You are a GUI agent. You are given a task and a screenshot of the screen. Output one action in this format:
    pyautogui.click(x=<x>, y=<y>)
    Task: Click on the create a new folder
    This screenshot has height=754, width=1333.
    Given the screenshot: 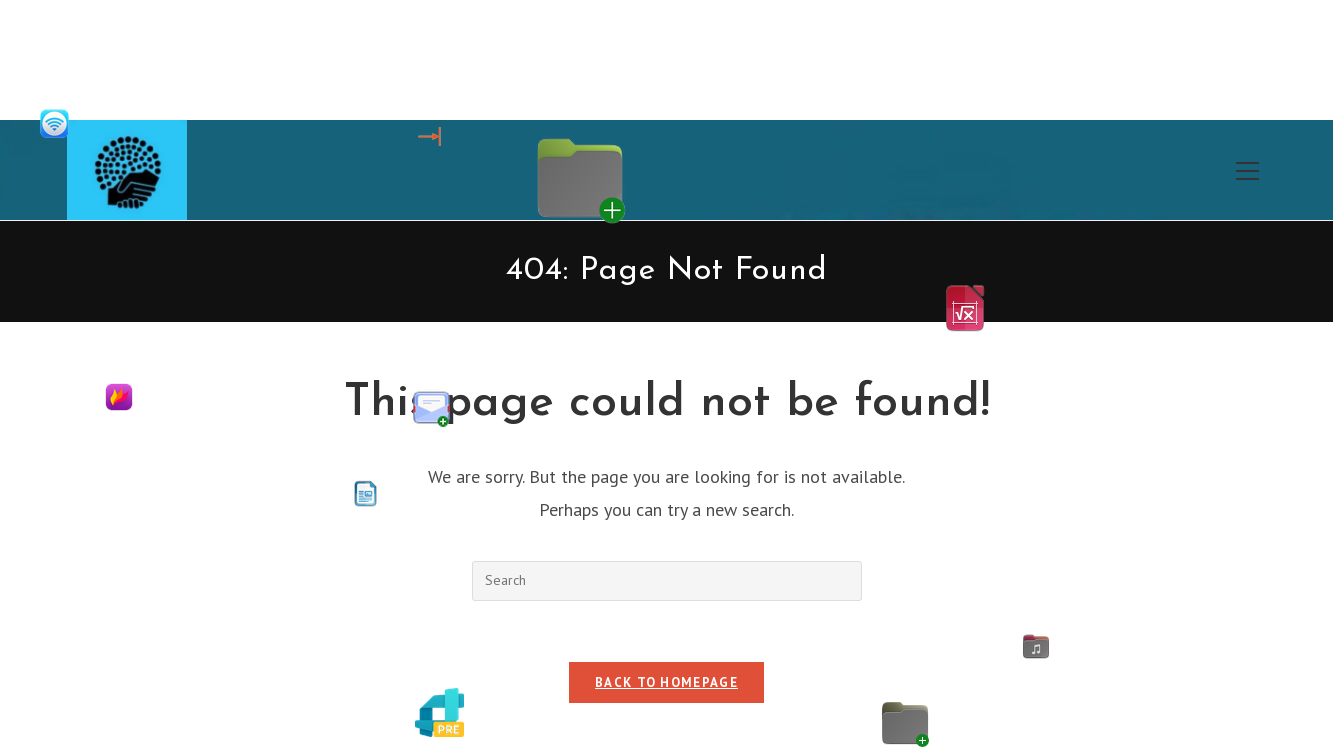 What is the action you would take?
    pyautogui.click(x=905, y=723)
    